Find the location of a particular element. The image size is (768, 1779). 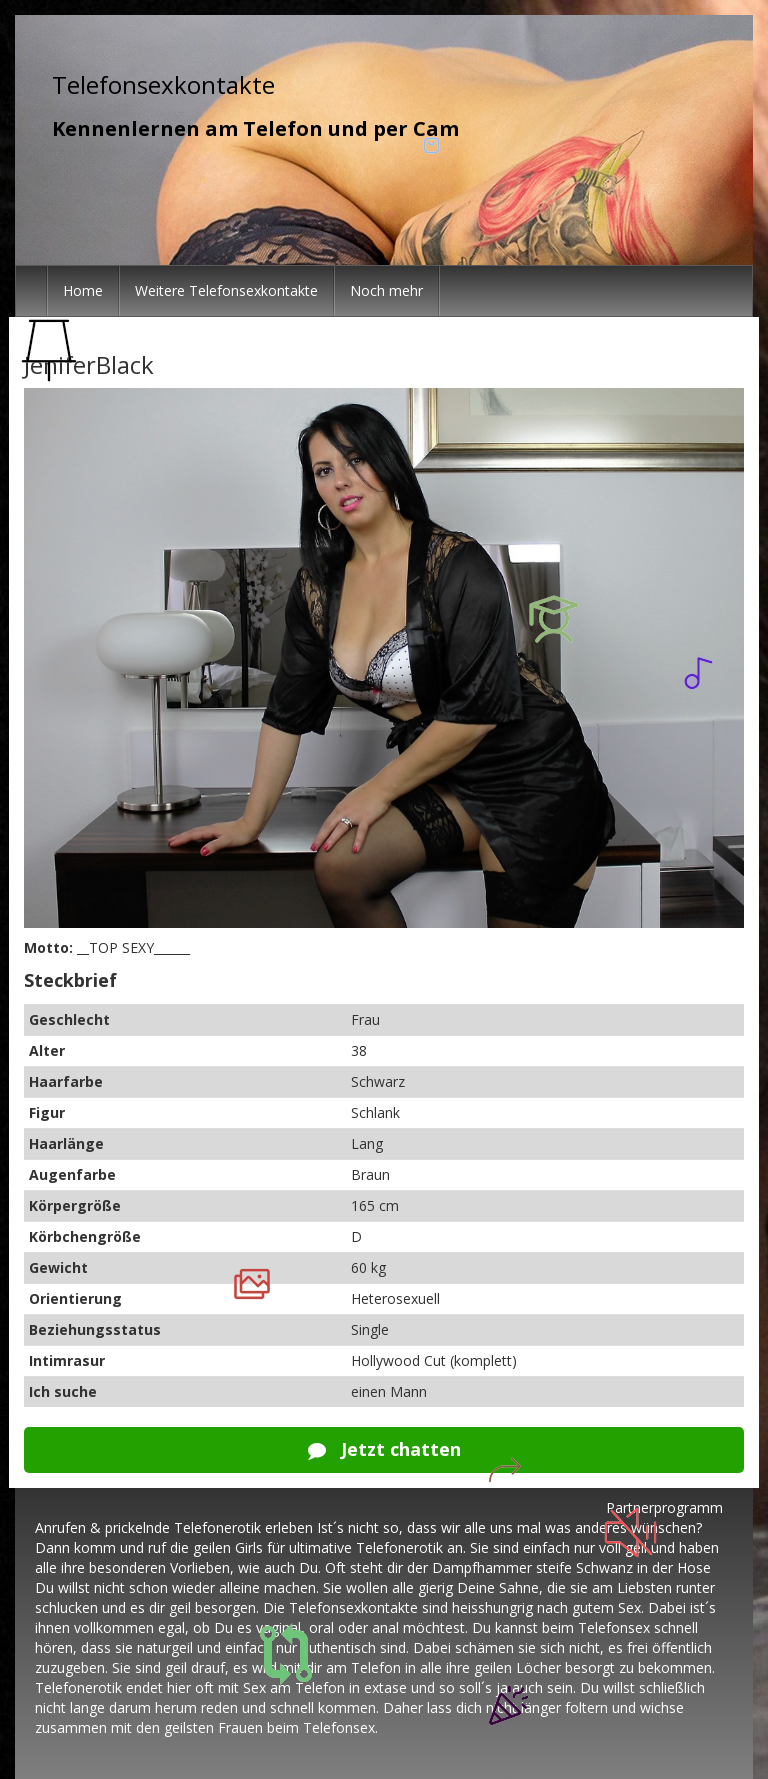

open huawei appgallery store is located at coordinates (431, 145).